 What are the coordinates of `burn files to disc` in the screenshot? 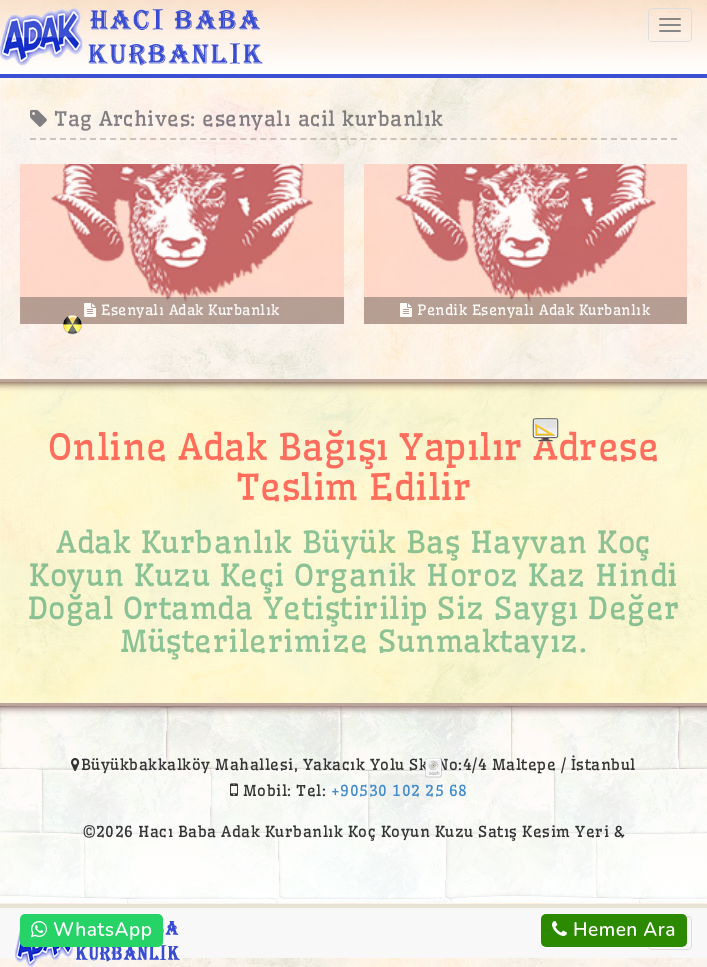 It's located at (72, 324).